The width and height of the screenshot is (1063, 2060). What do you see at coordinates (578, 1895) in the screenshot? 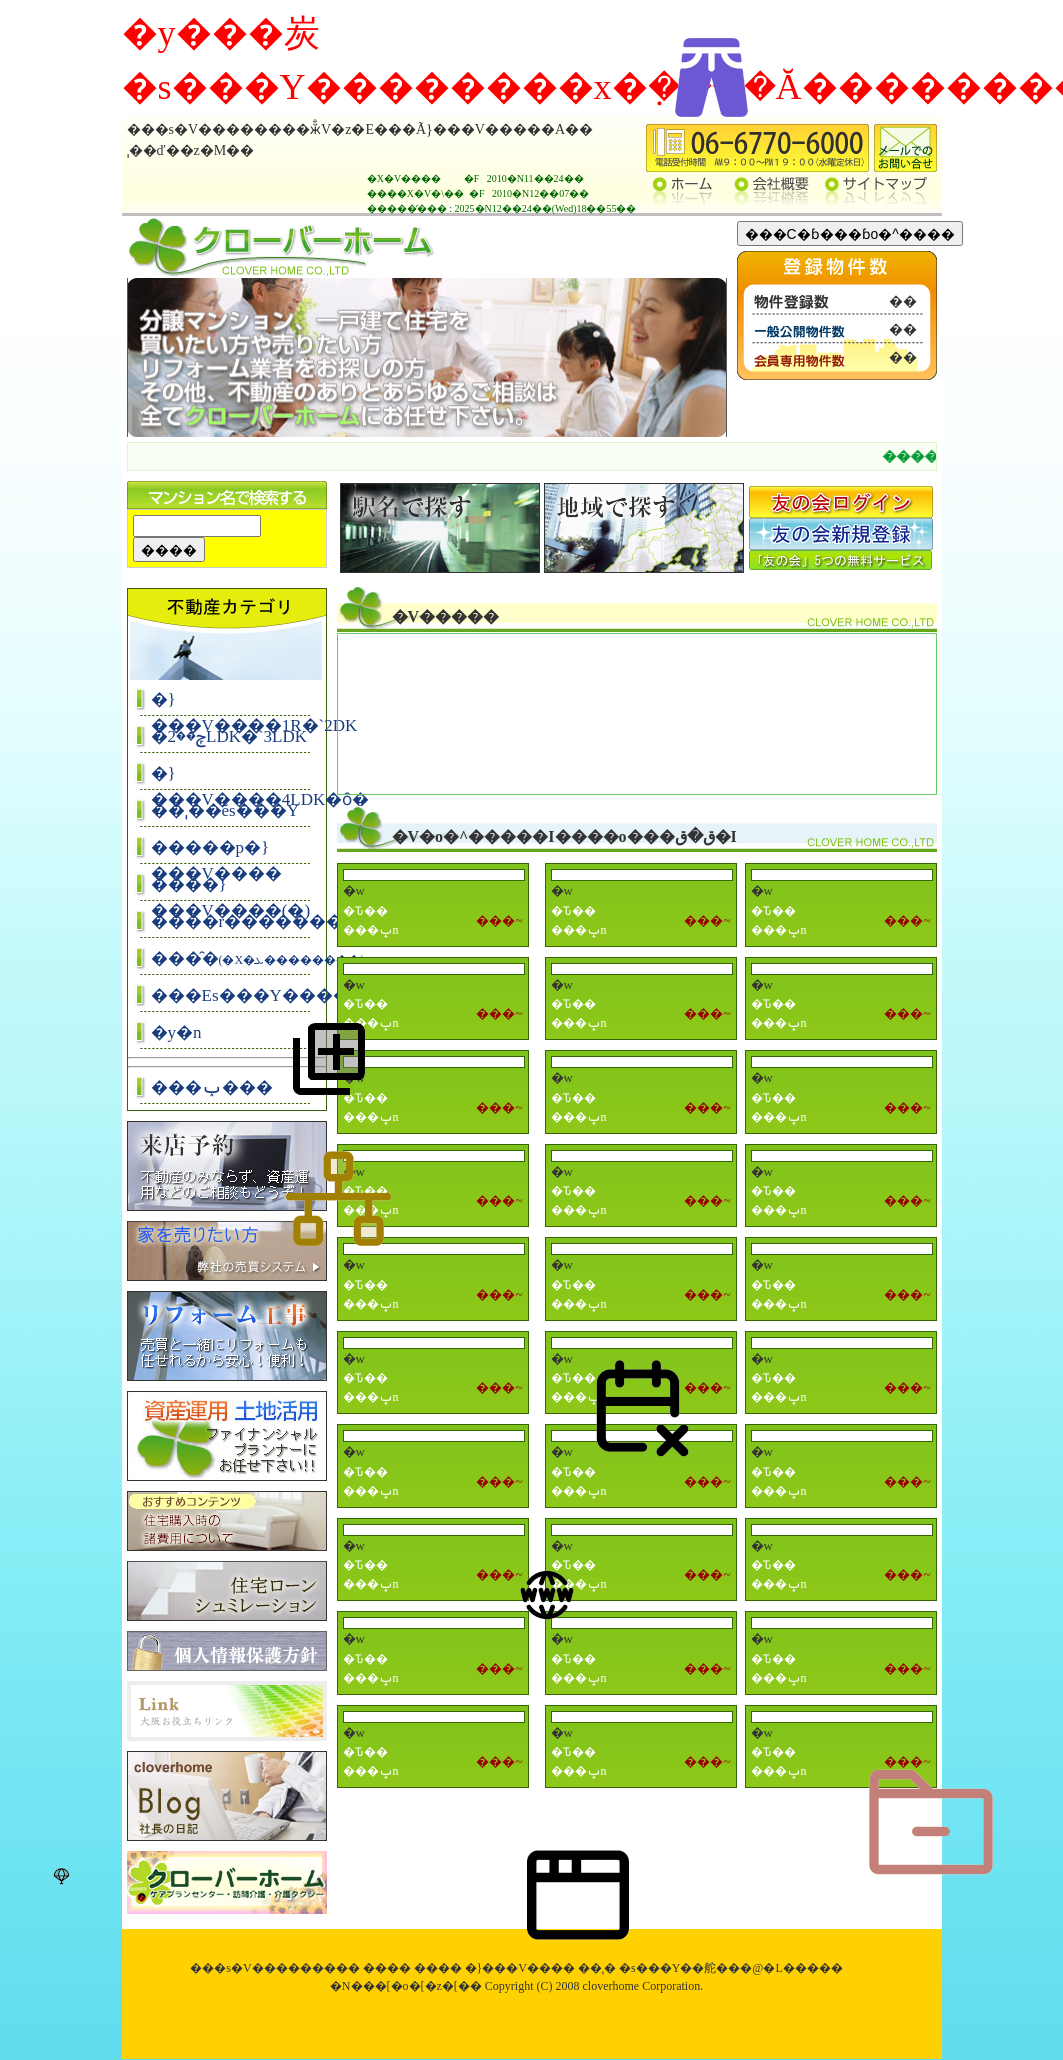
I see `open in browser window` at bounding box center [578, 1895].